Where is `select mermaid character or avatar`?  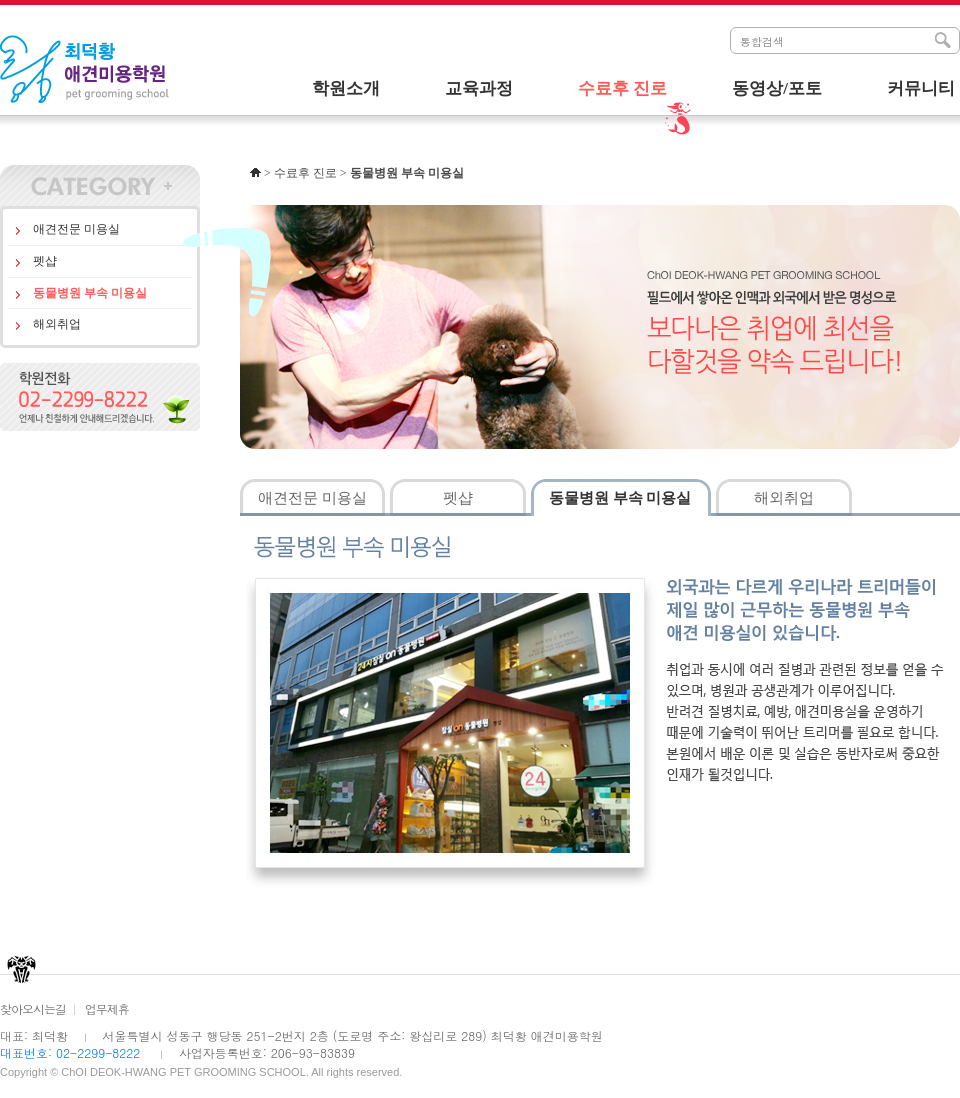
select mermaid character or avatar is located at coordinates (679, 118).